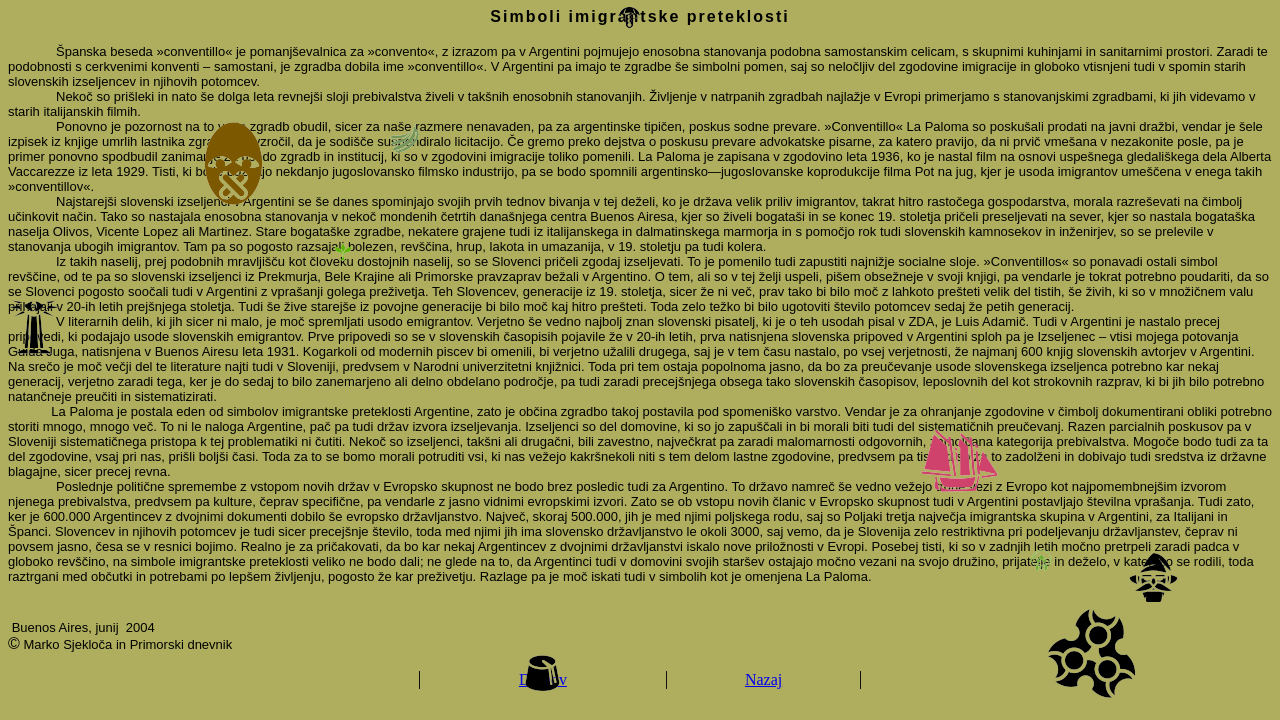  I want to click on indicates new growth or beginner status, so click(343, 252).